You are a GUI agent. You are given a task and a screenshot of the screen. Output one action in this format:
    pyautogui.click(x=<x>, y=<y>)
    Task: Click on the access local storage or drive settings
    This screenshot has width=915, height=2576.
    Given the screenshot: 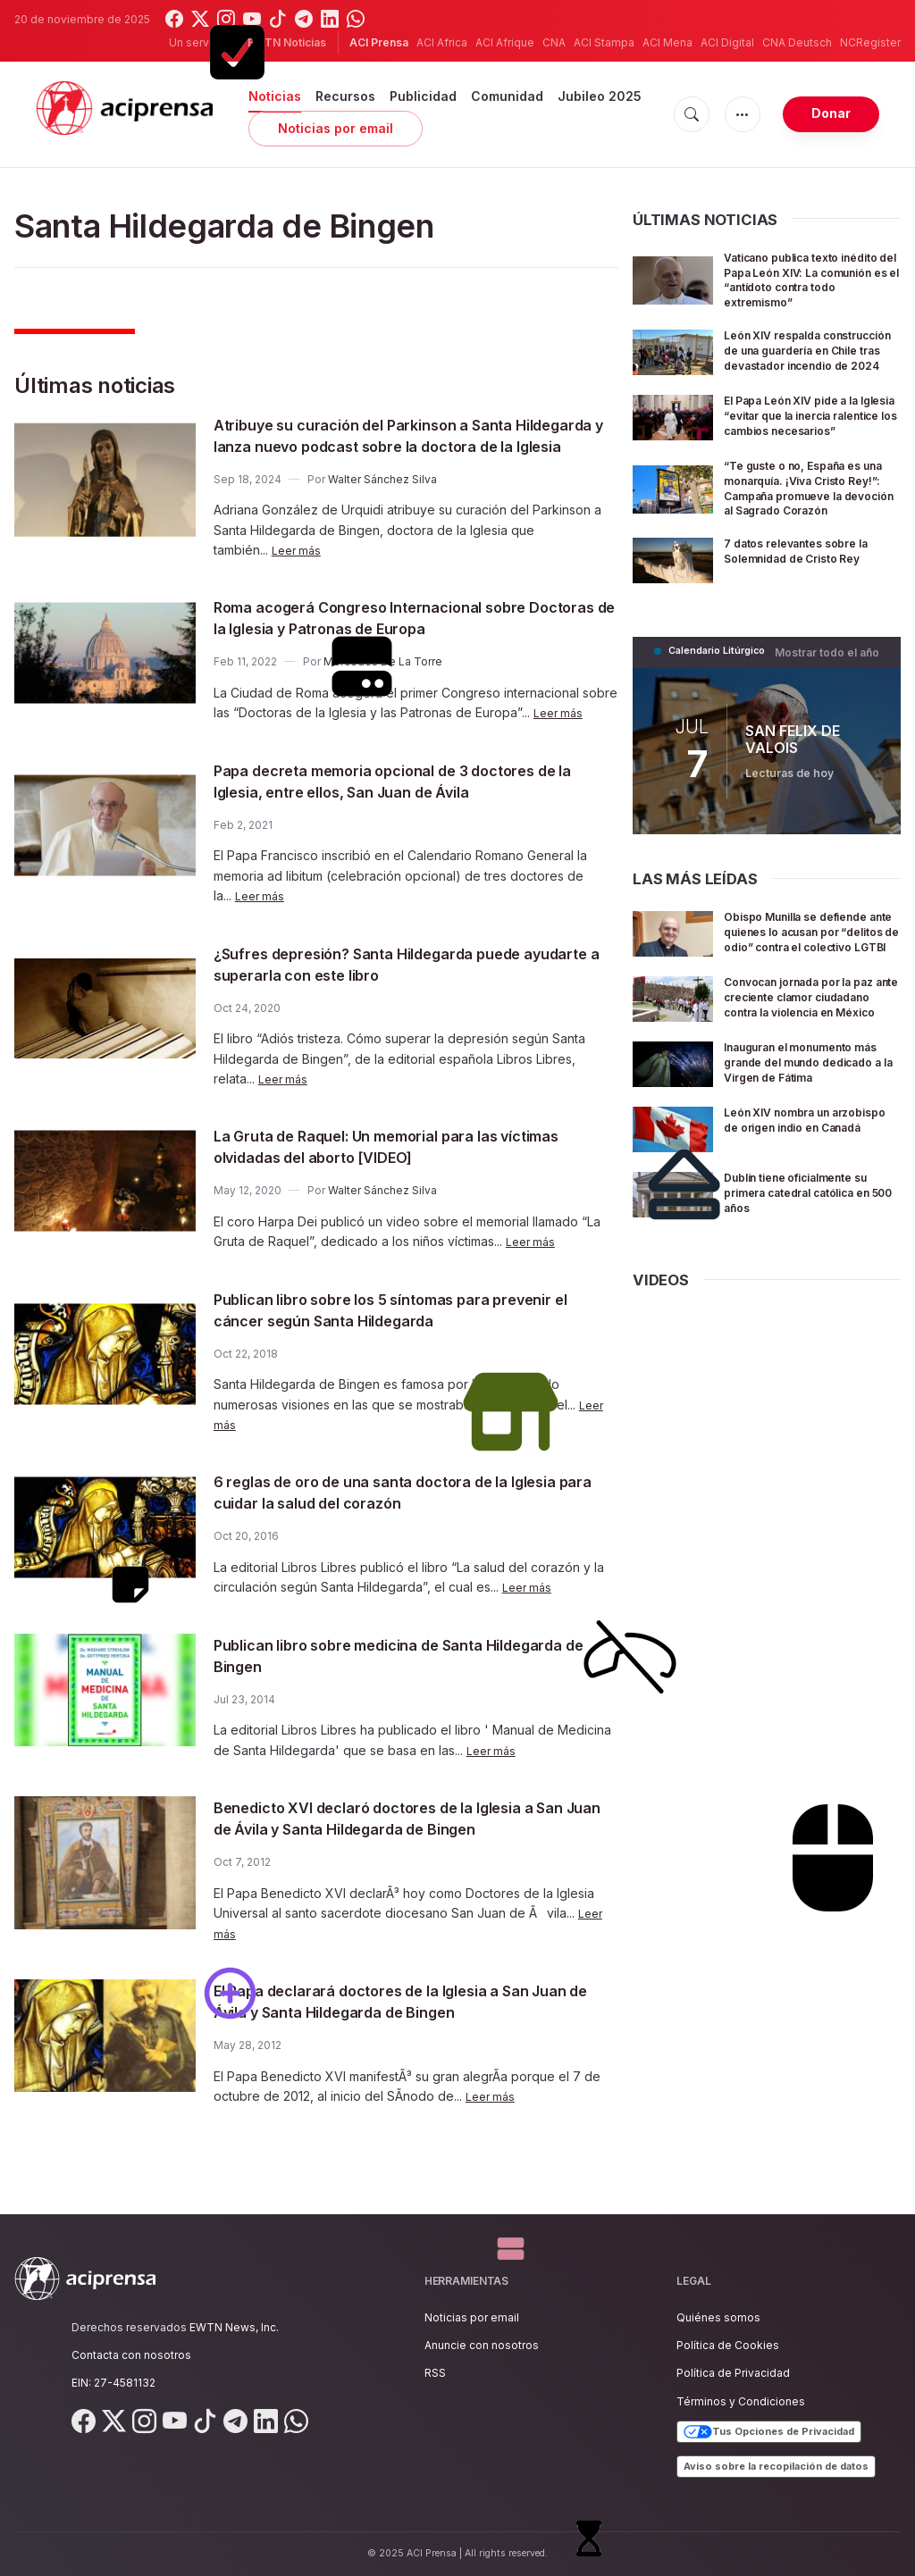 What is the action you would take?
    pyautogui.click(x=362, y=666)
    